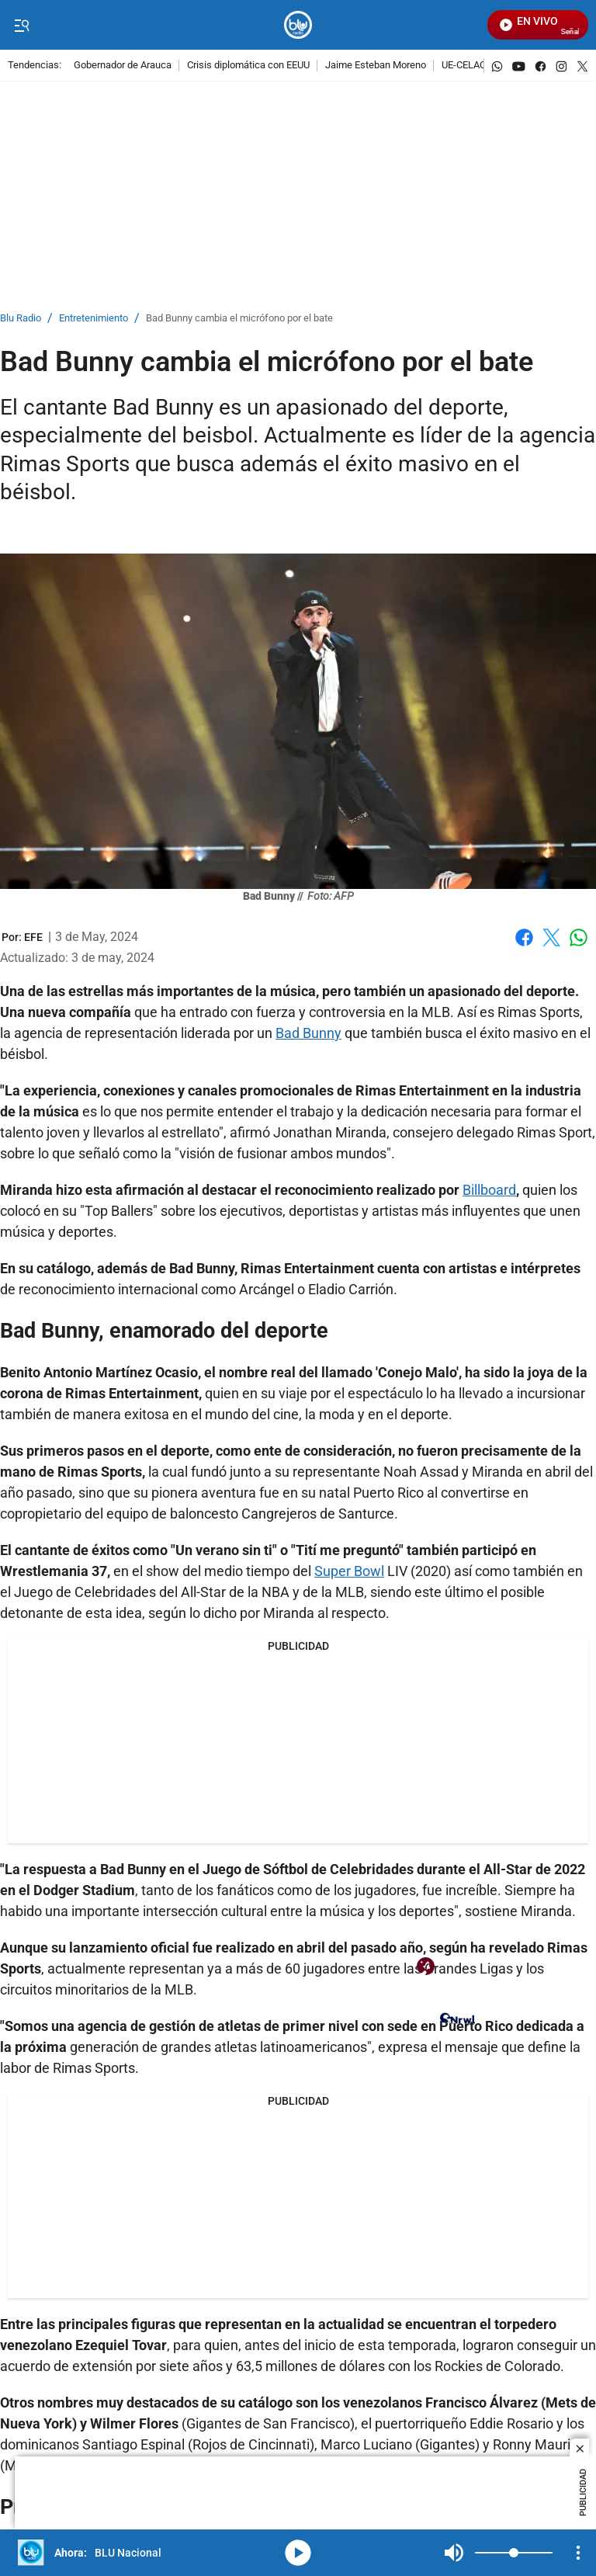 The image size is (596, 2576). Describe the element at coordinates (425, 1966) in the screenshot. I see `starship cross-shell prompt branding` at that location.